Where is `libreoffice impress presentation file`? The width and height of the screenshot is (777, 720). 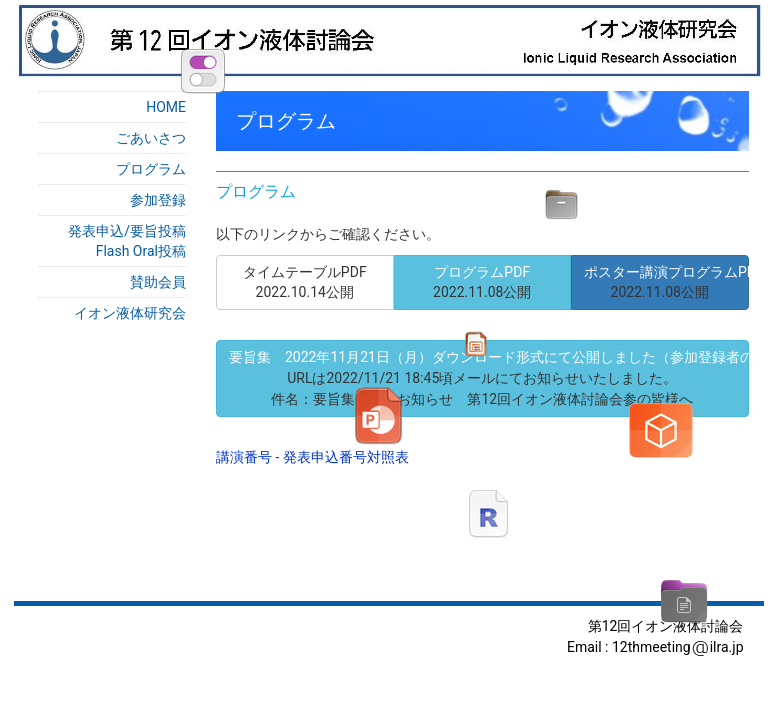 libreoffice impress presentation file is located at coordinates (476, 344).